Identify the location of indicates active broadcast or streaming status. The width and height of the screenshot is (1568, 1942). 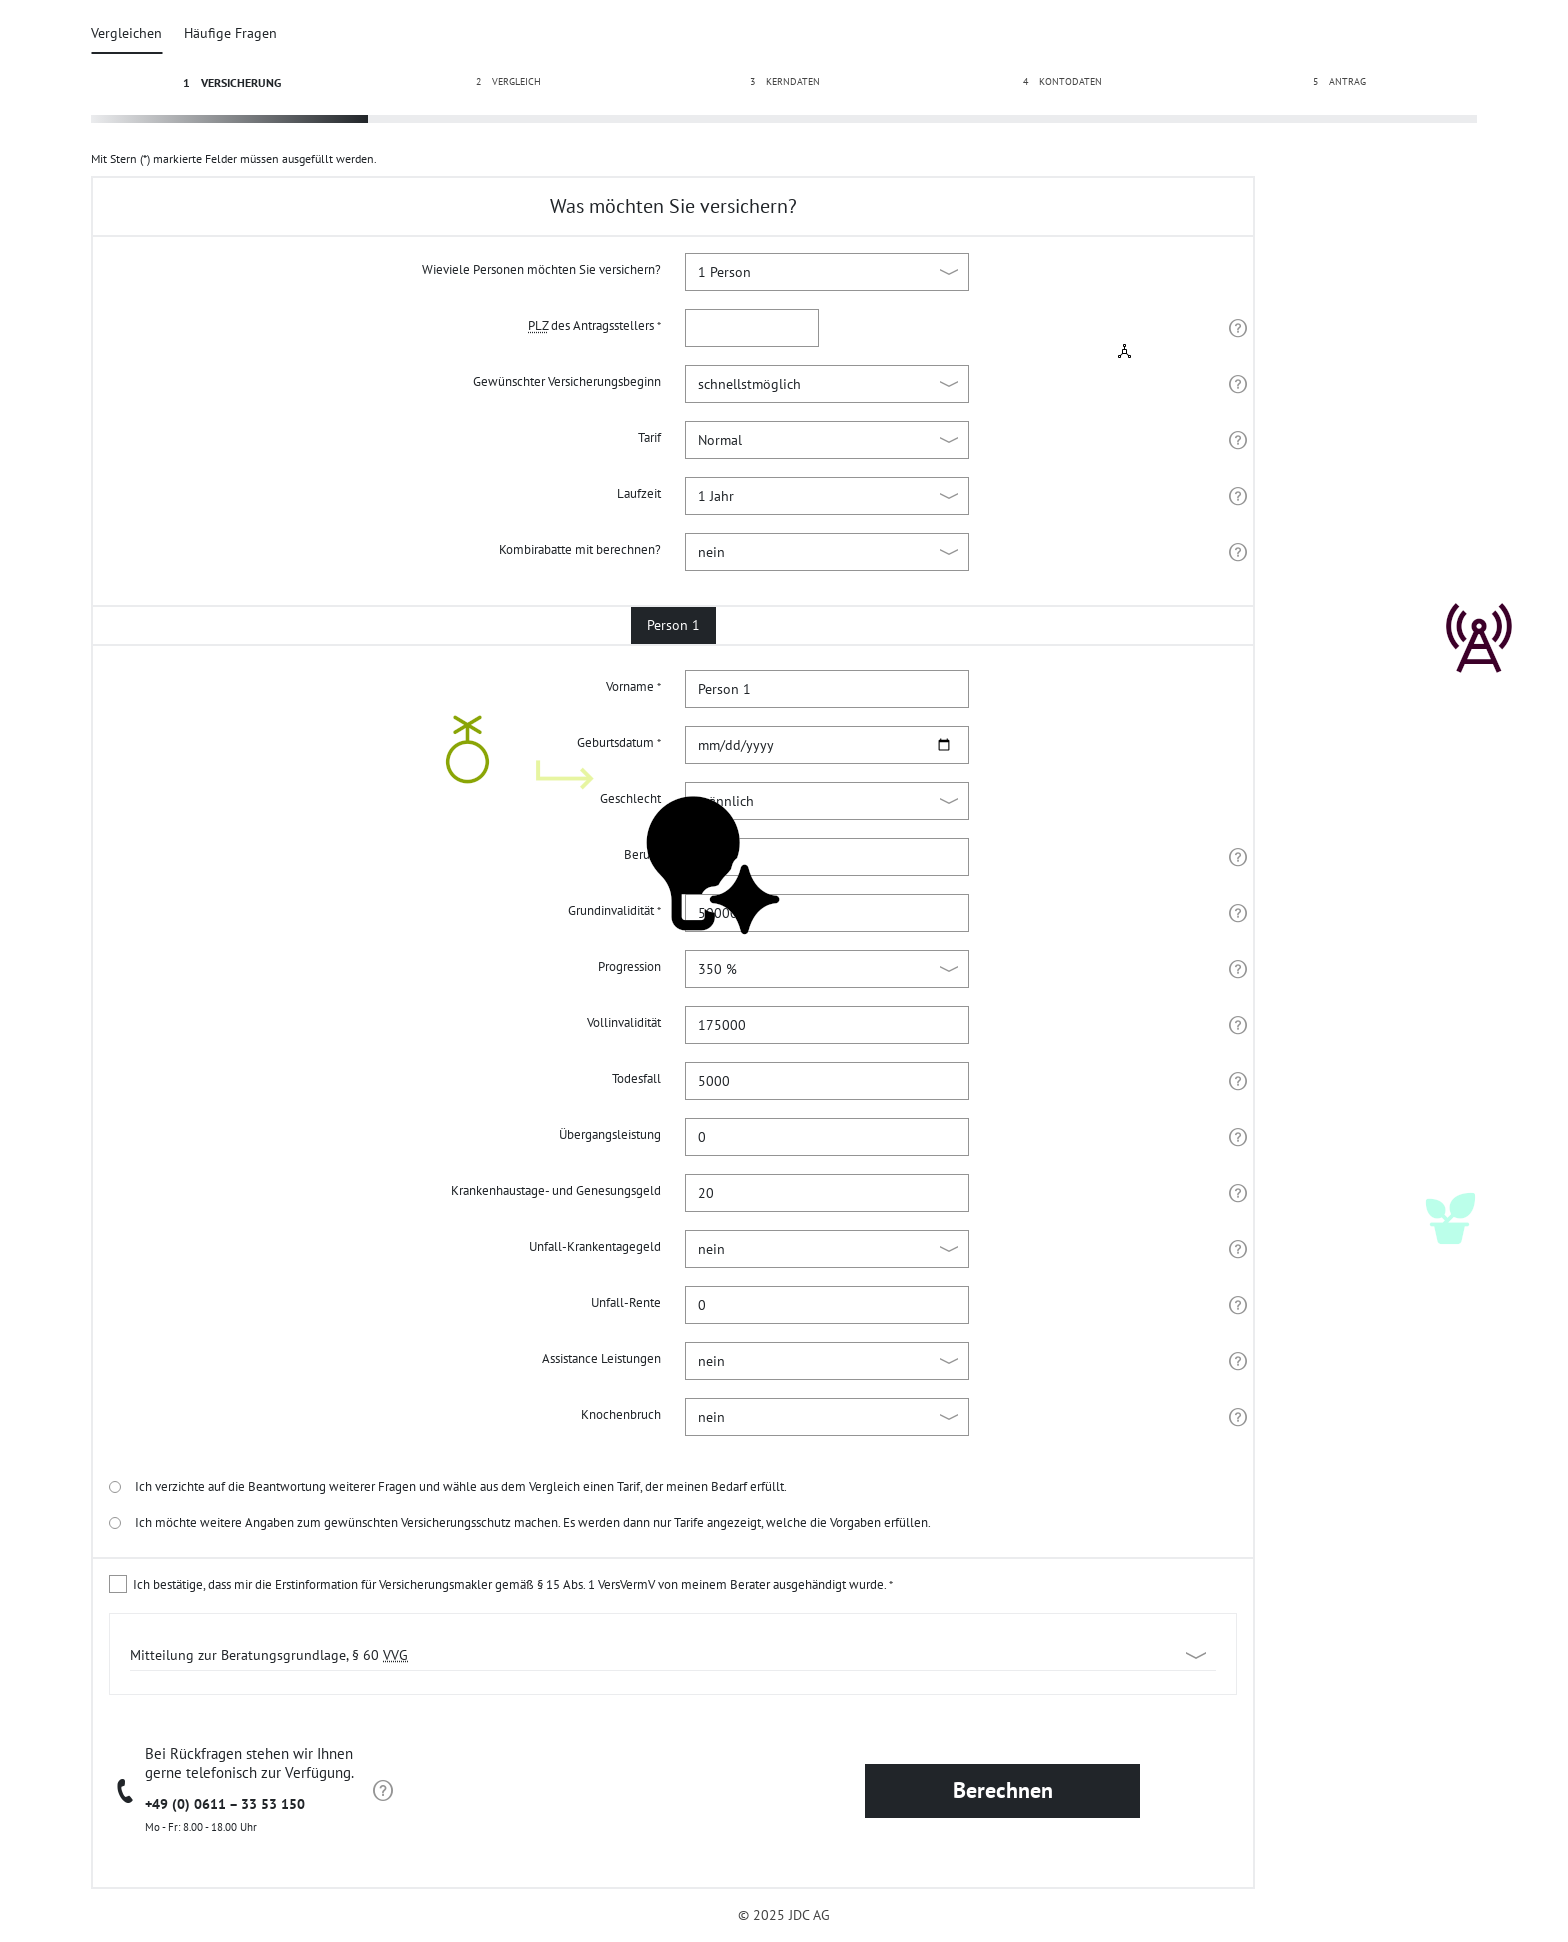
(1476, 638).